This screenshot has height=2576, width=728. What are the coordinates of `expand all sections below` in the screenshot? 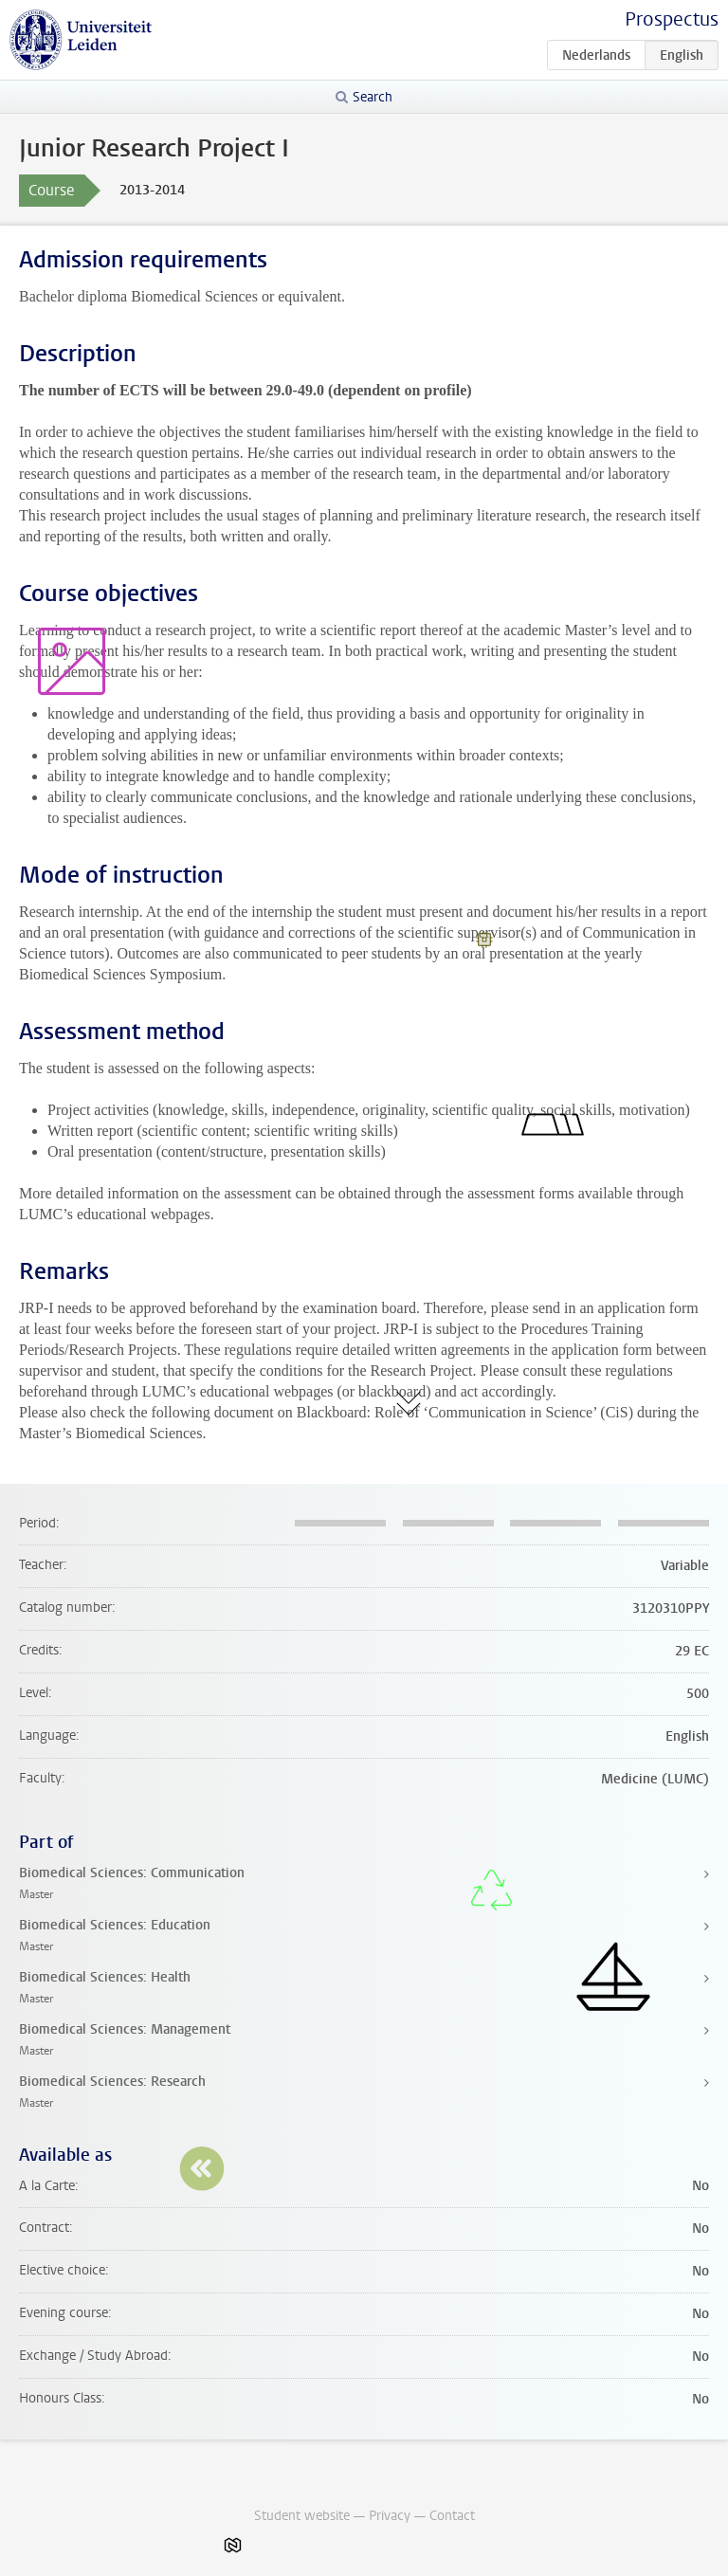 It's located at (409, 1402).